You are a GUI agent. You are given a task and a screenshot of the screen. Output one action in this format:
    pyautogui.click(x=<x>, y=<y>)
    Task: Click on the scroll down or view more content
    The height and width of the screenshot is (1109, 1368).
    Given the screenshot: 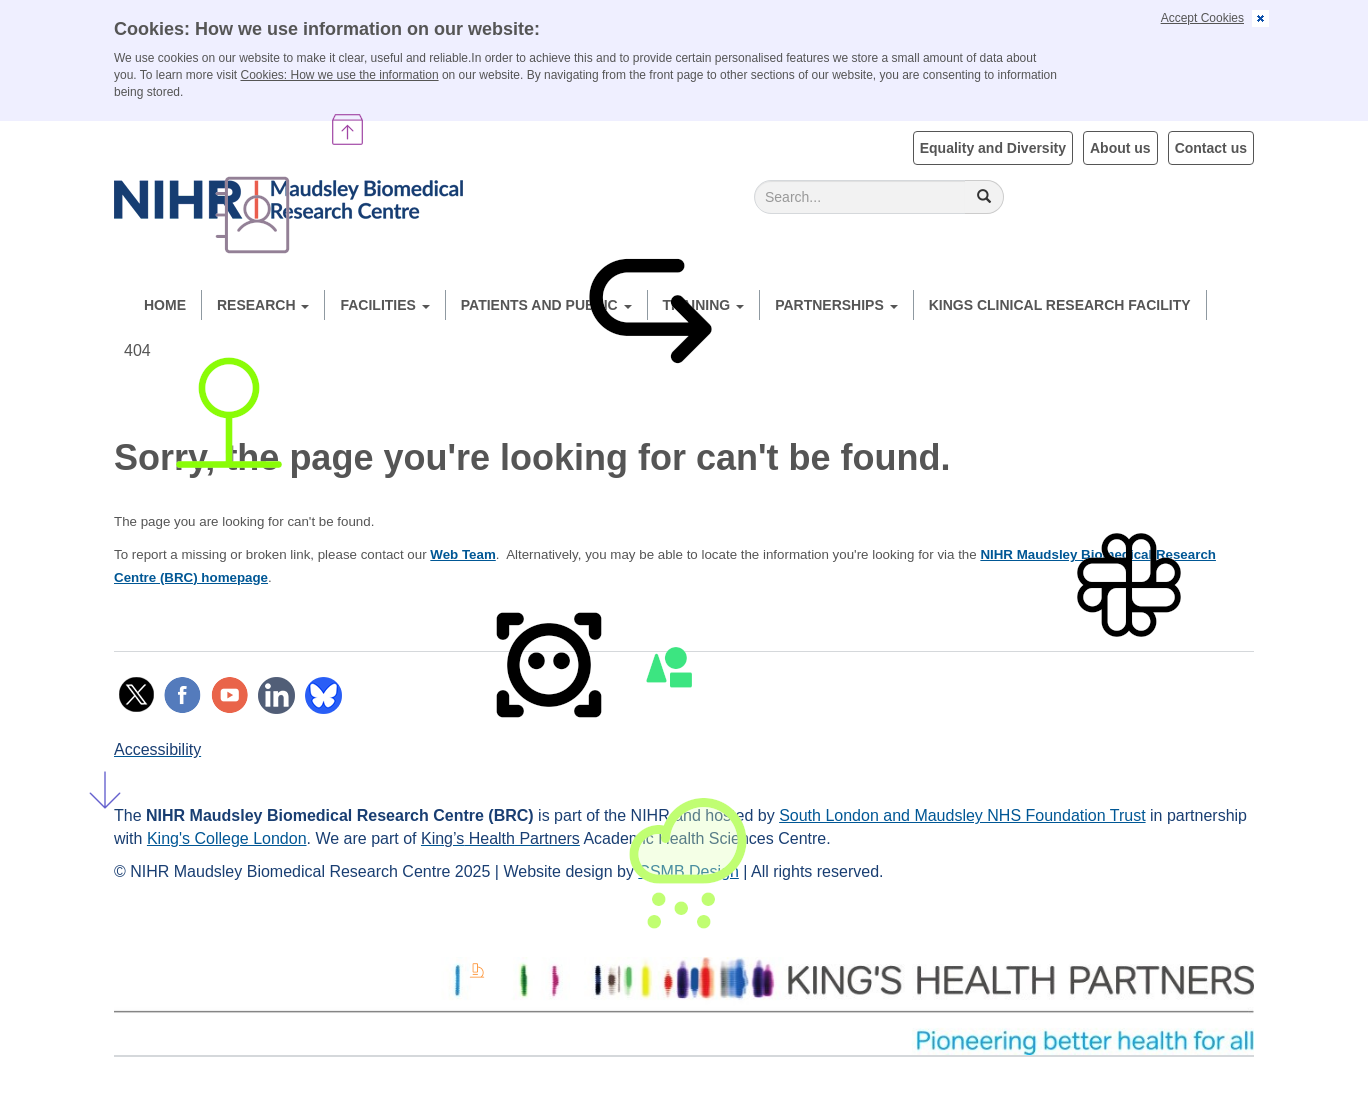 What is the action you would take?
    pyautogui.click(x=105, y=790)
    